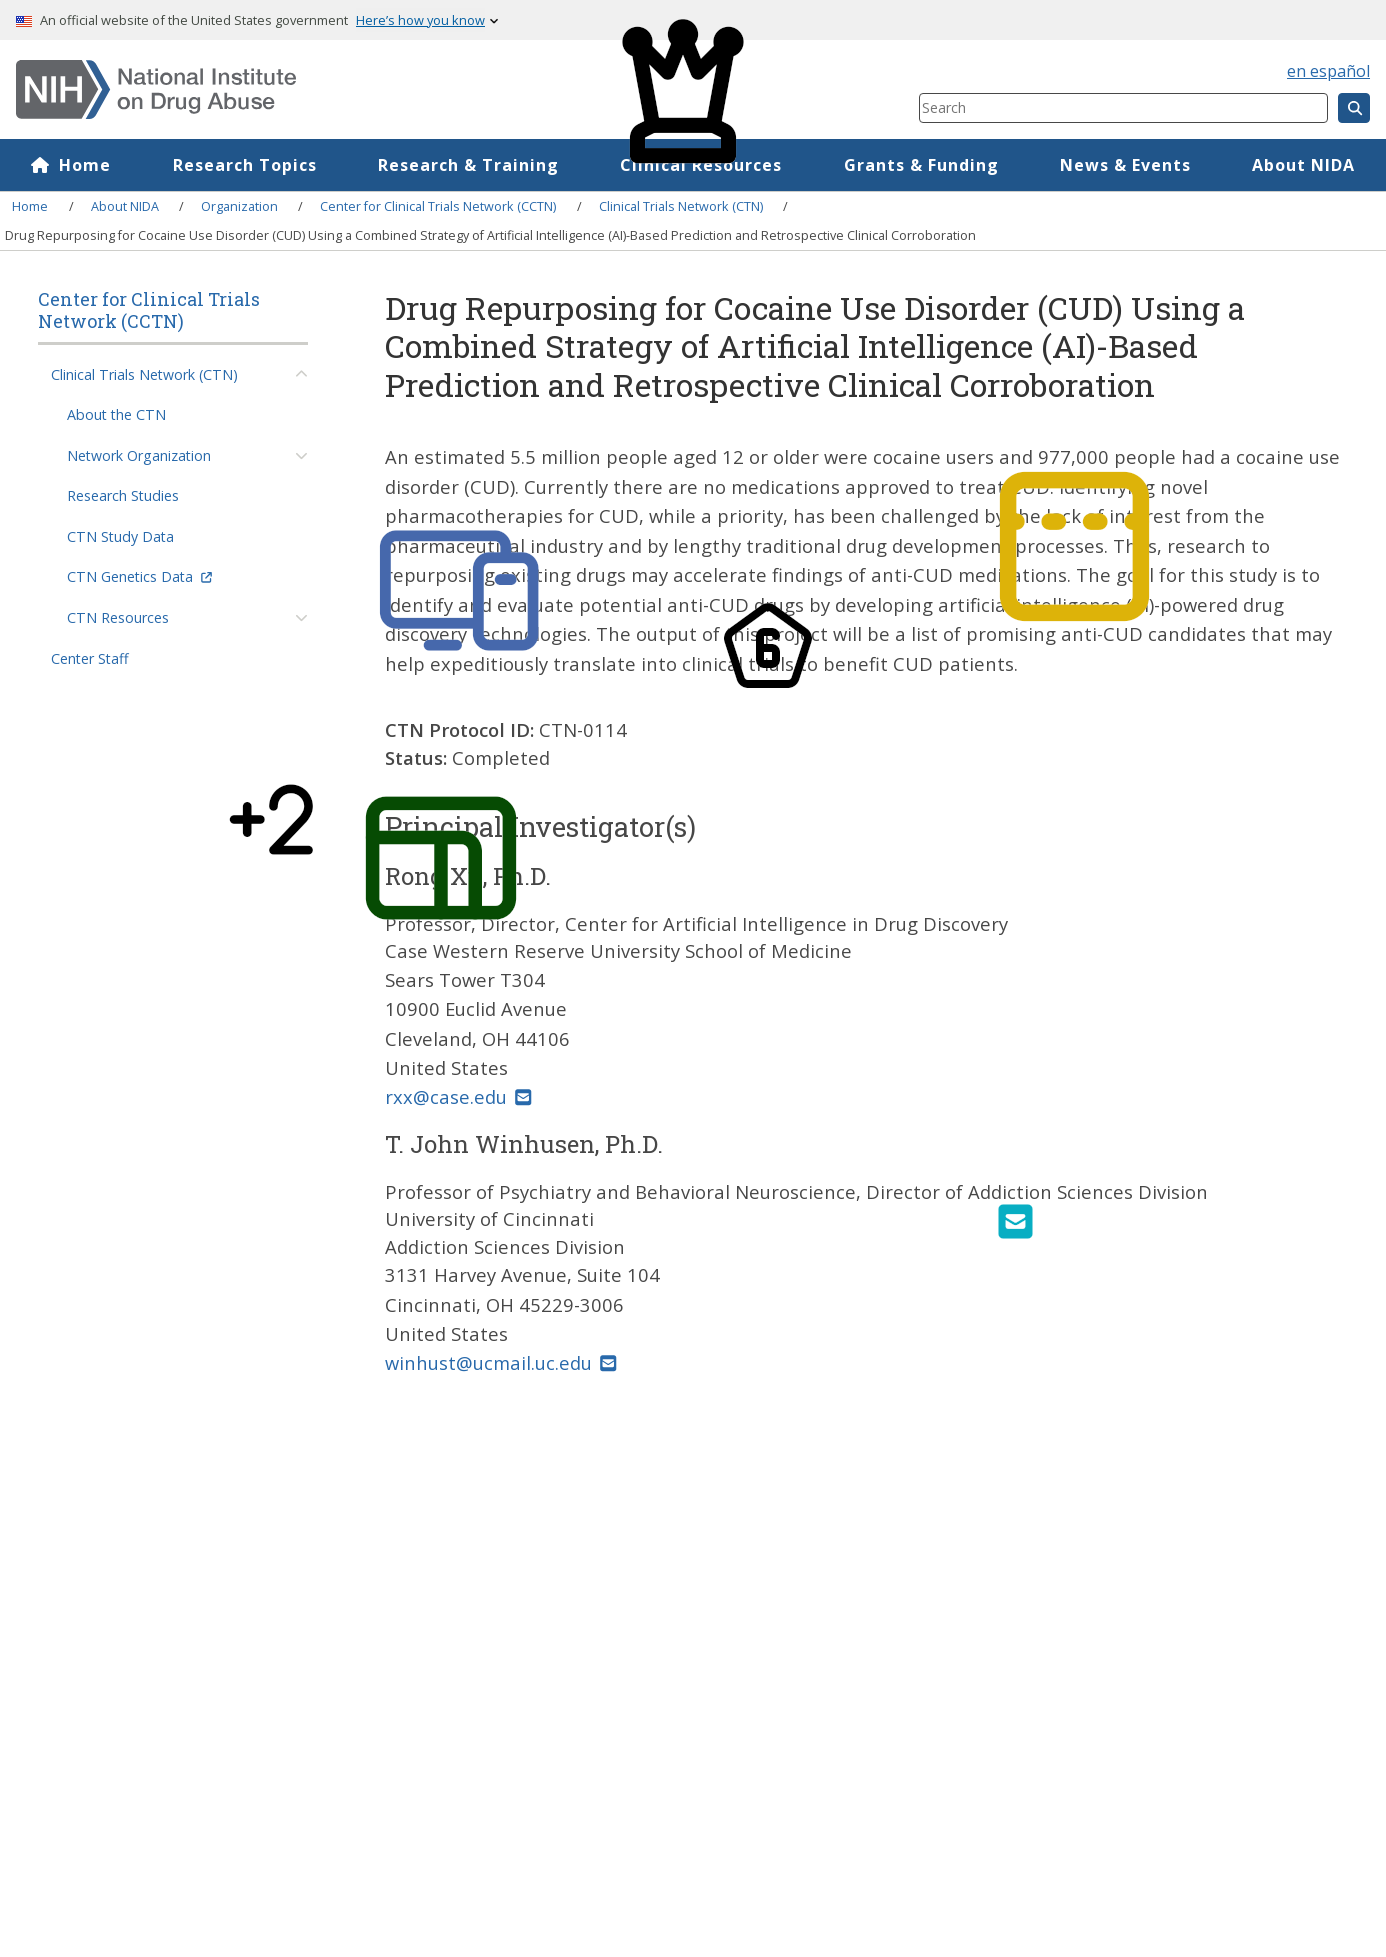  I want to click on manage connected devices, so click(456, 590).